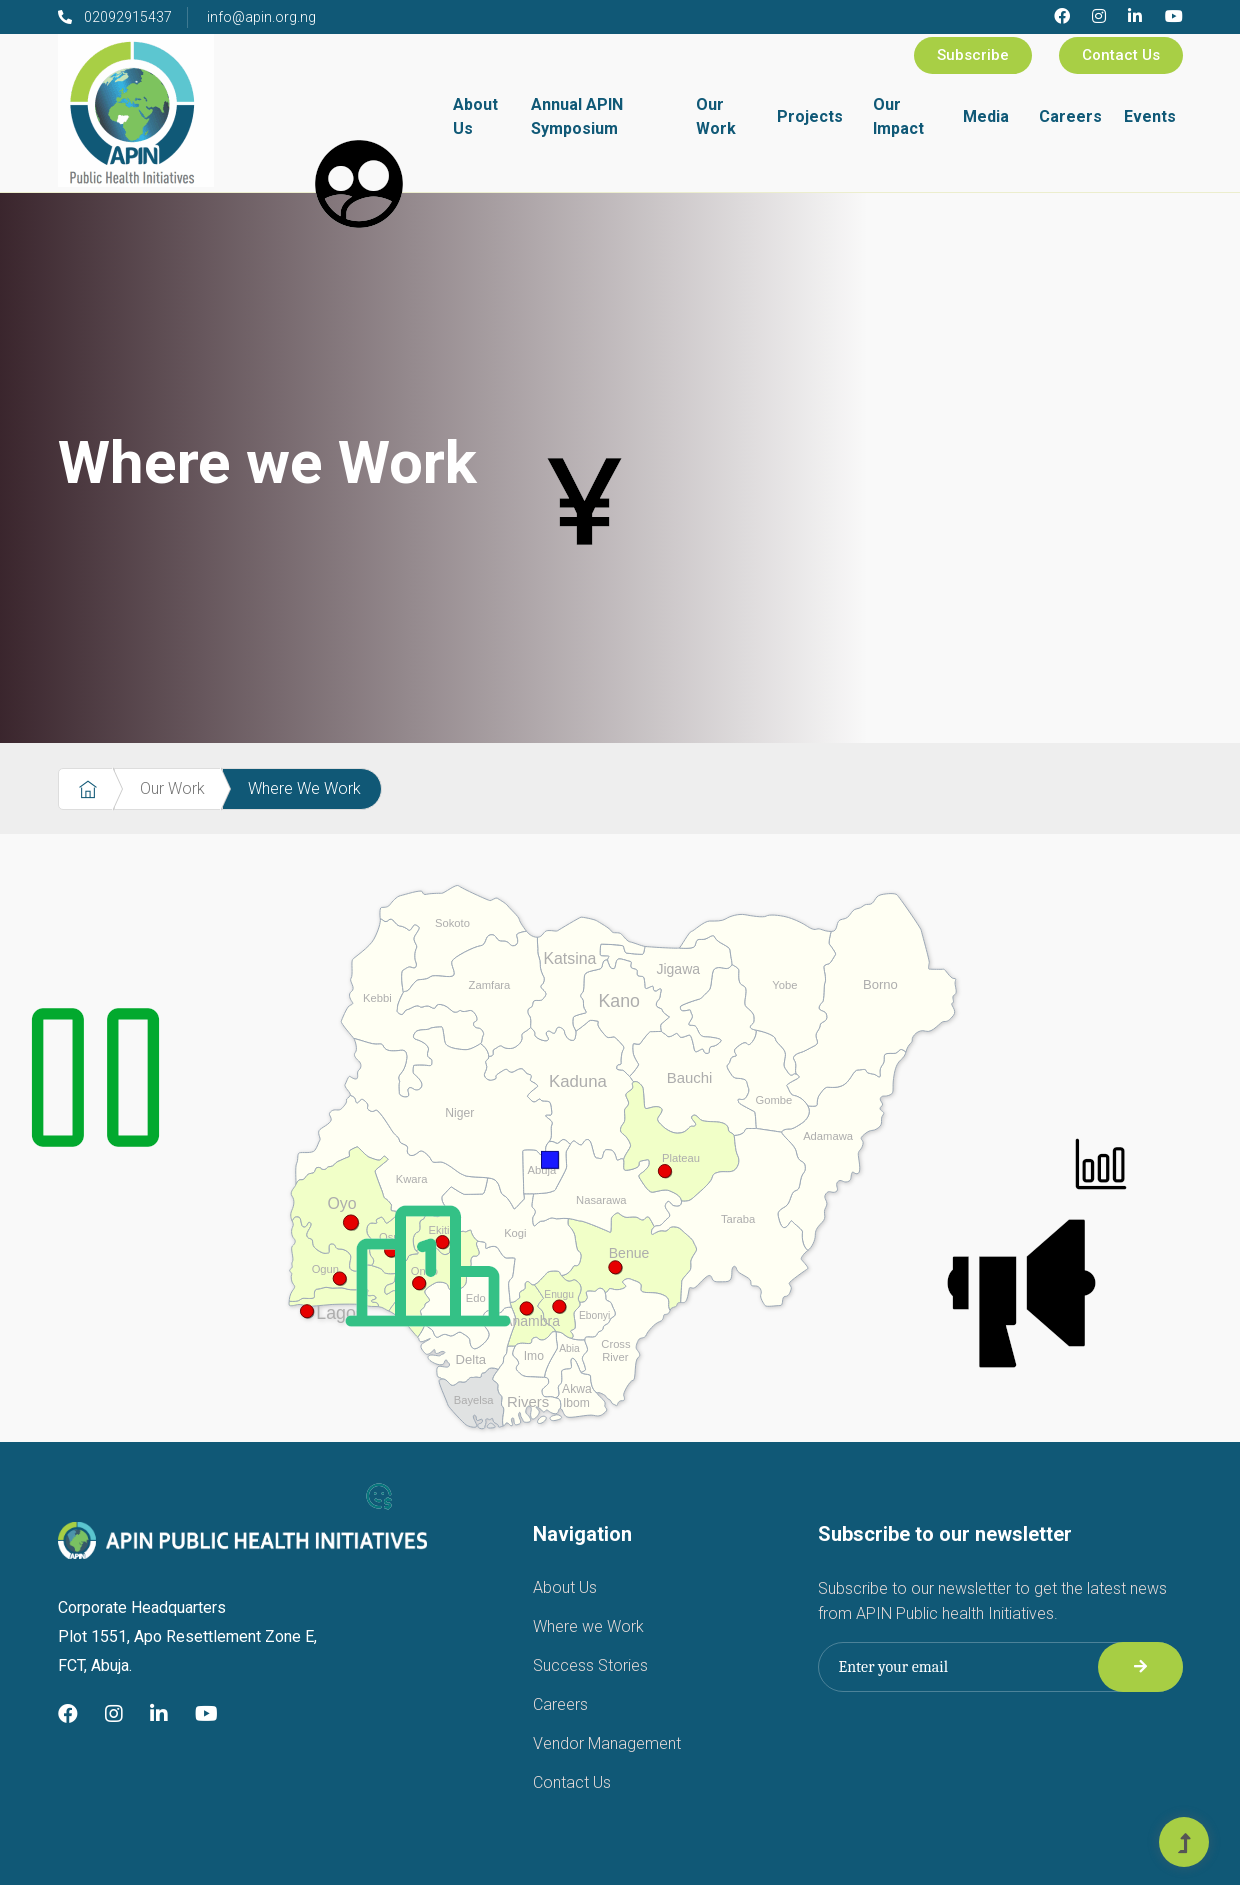 Image resolution: width=1240 pixels, height=1885 pixels. I want to click on view group or team members, so click(359, 184).